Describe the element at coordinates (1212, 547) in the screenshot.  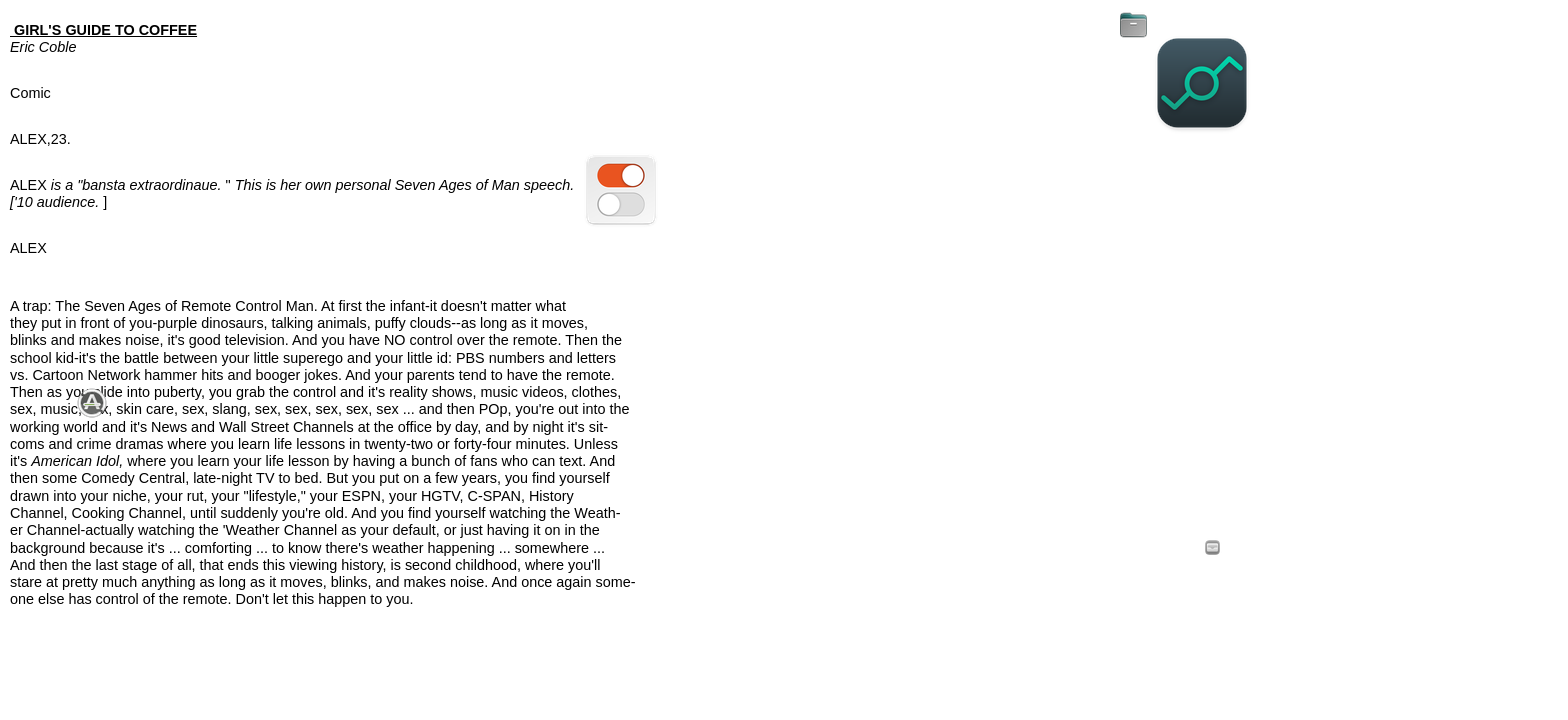
I see `open apple wallet app` at that location.